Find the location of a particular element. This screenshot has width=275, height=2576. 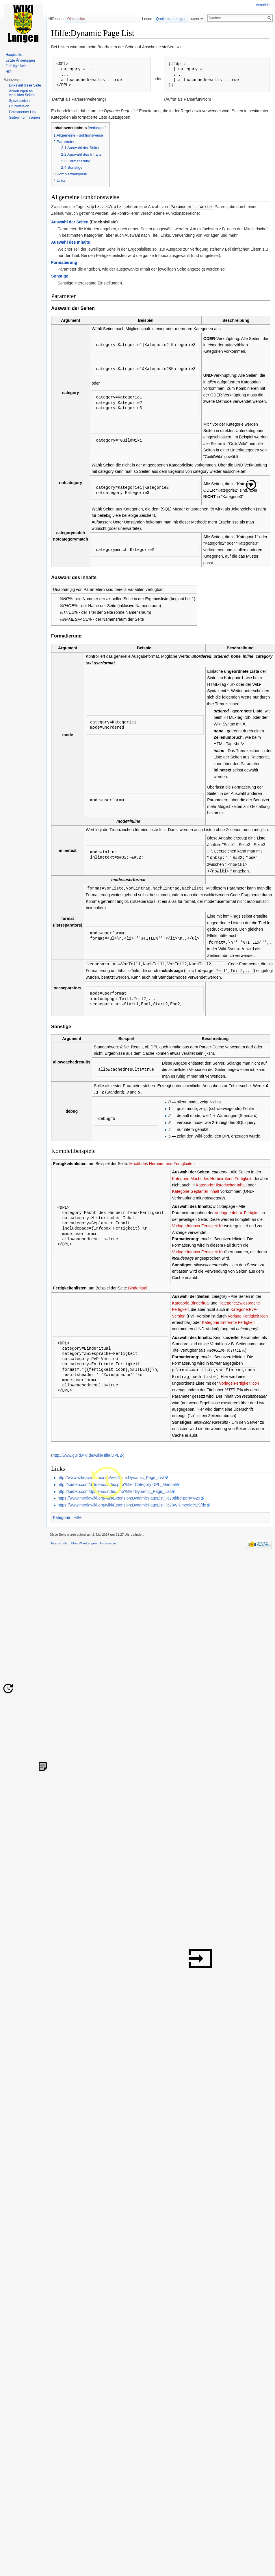

create a new sticky note is located at coordinates (43, 1766).